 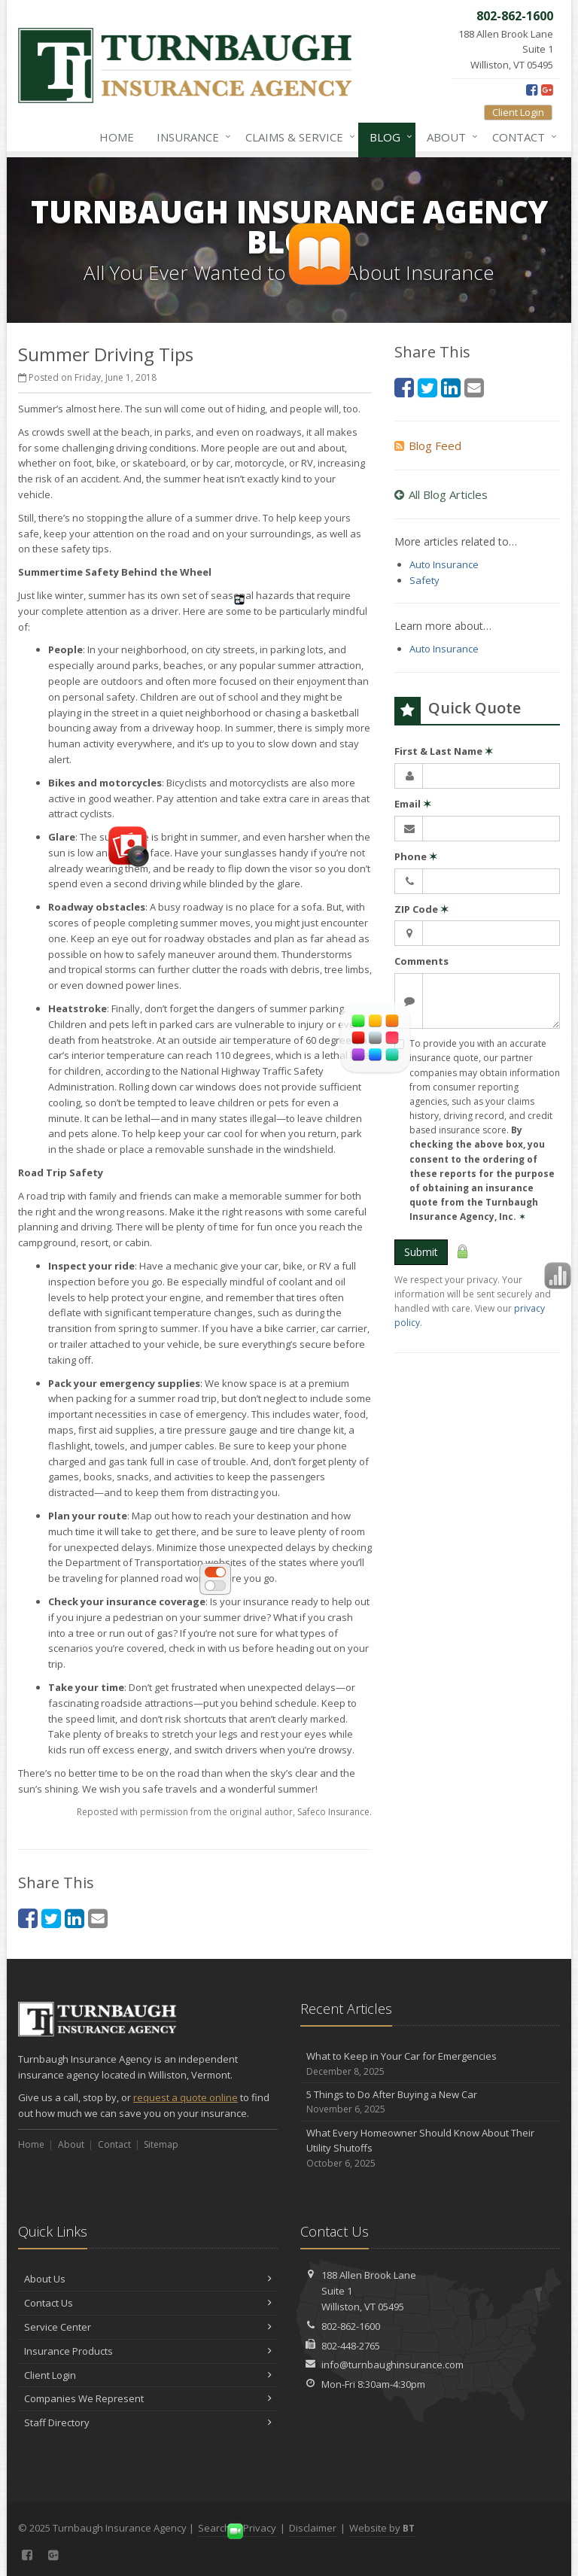 I want to click on open Photo Booth app, so click(x=127, y=845).